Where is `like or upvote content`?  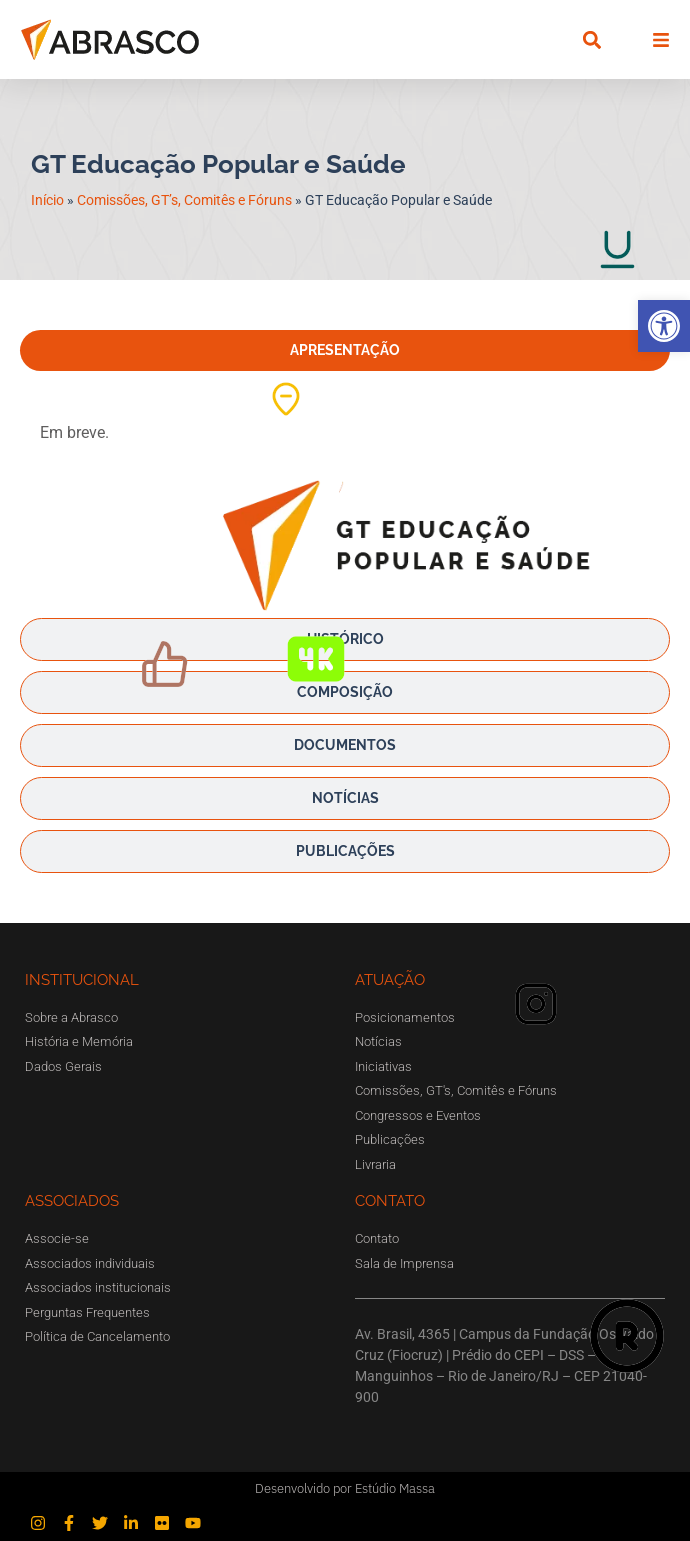
like or upvote content is located at coordinates (165, 664).